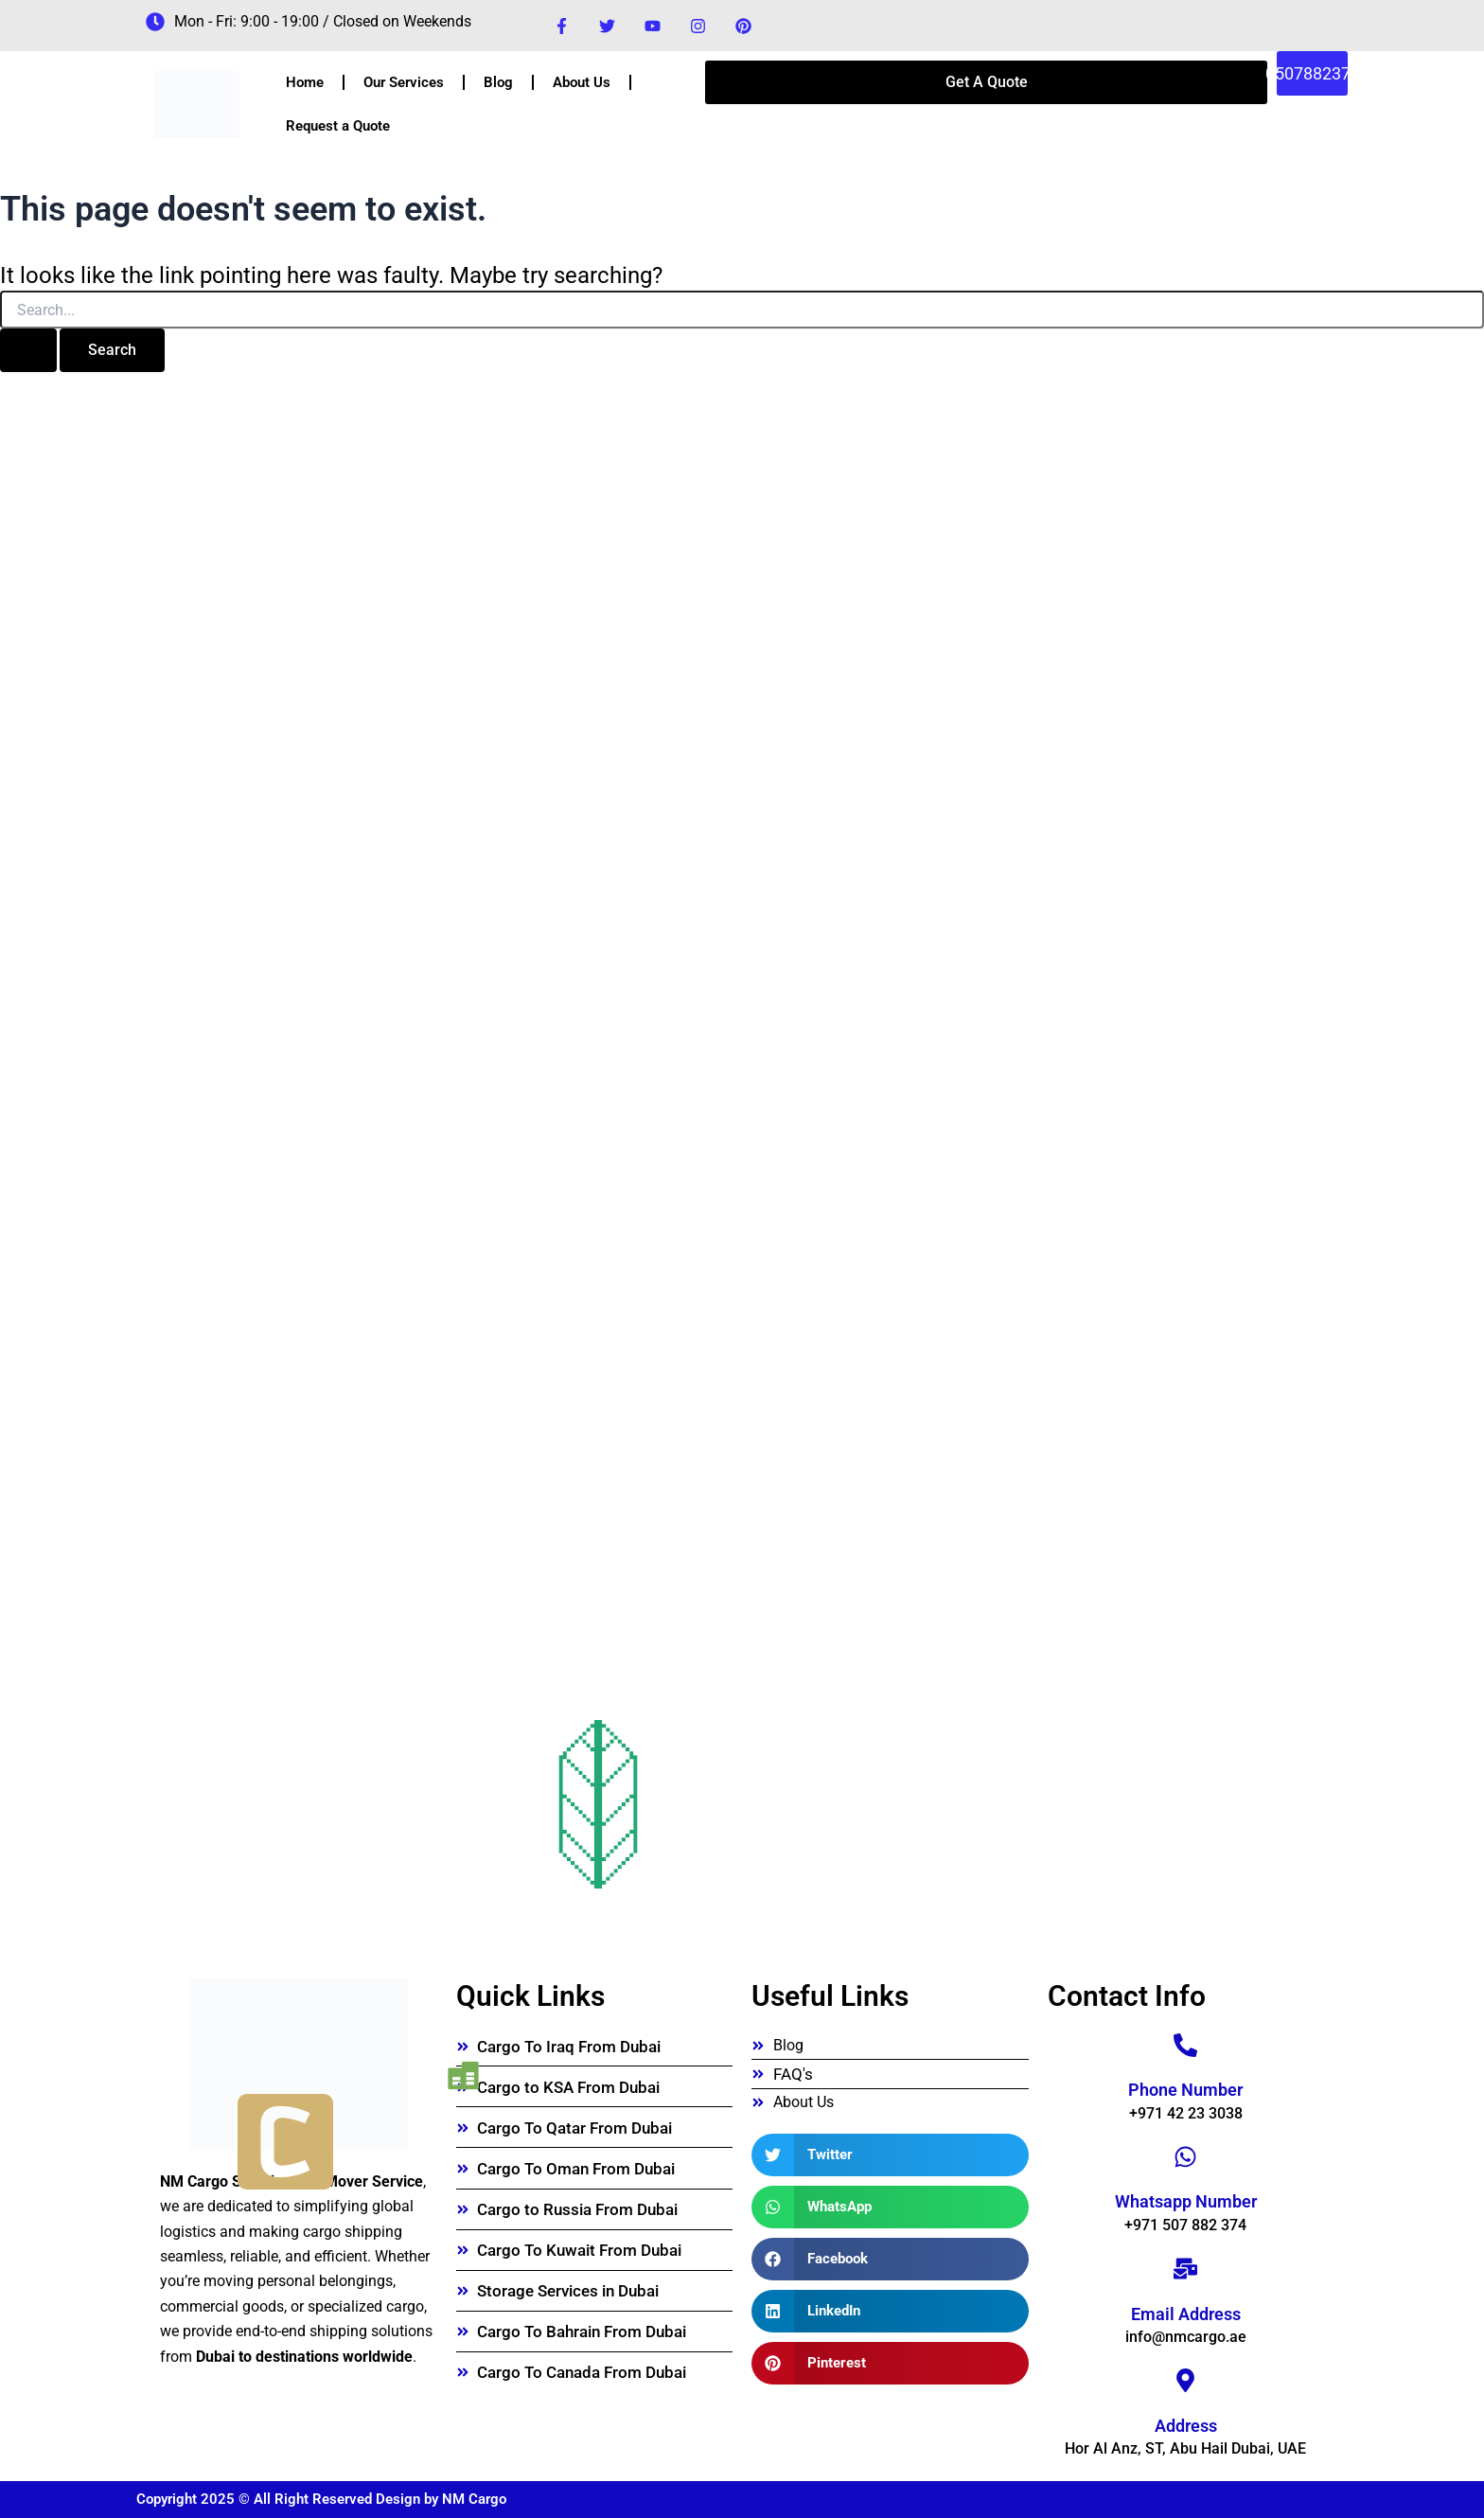  What do you see at coordinates (285, 2141) in the screenshot?
I see `celery task queue library logo` at bounding box center [285, 2141].